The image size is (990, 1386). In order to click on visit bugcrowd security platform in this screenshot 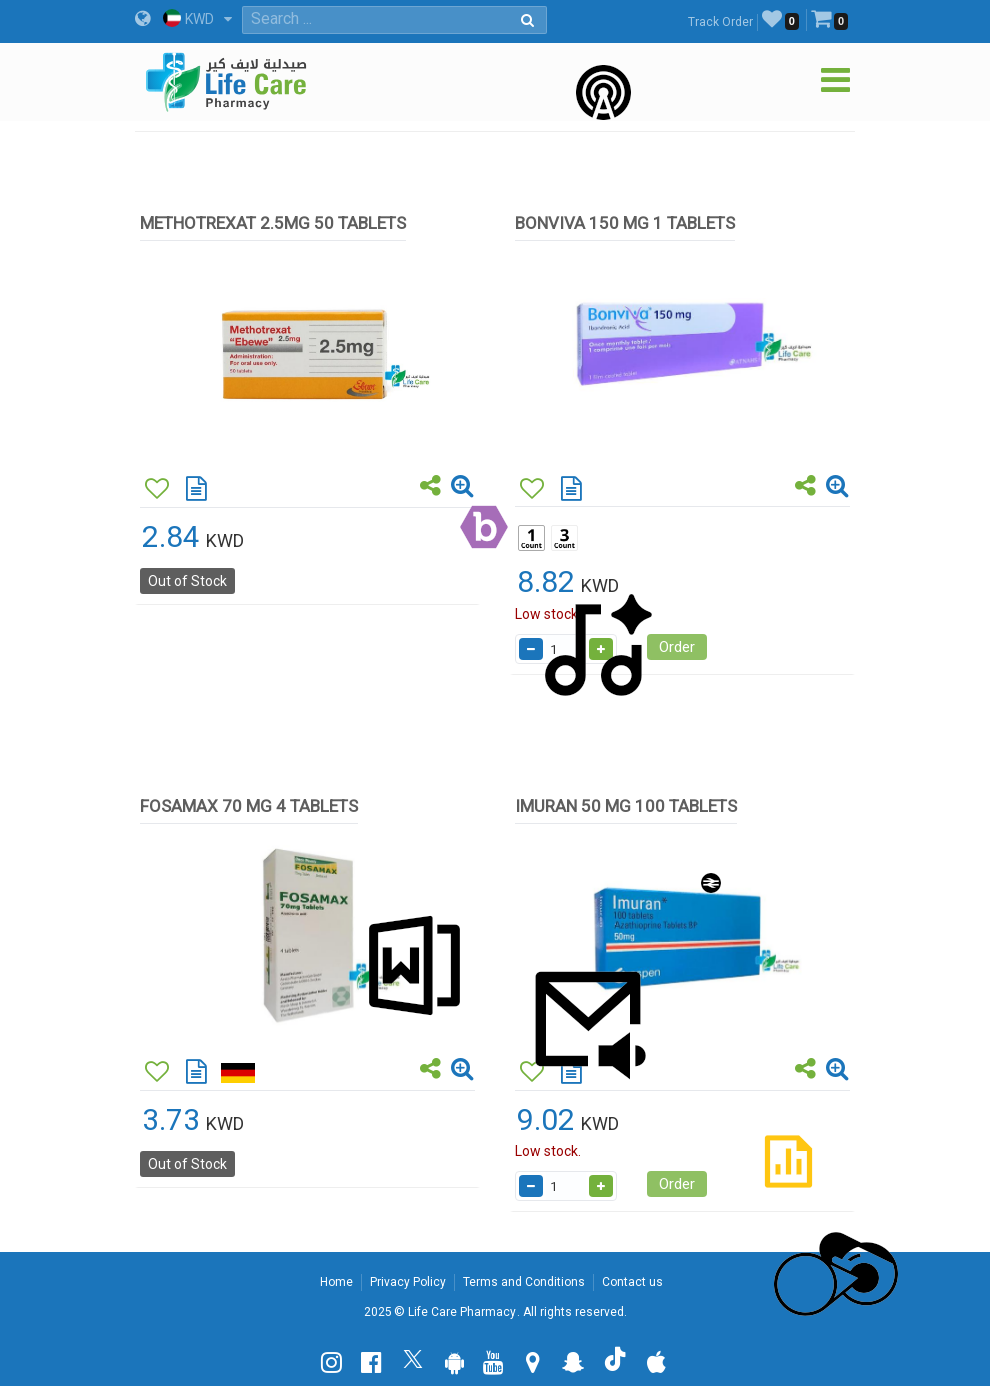, I will do `click(484, 527)`.